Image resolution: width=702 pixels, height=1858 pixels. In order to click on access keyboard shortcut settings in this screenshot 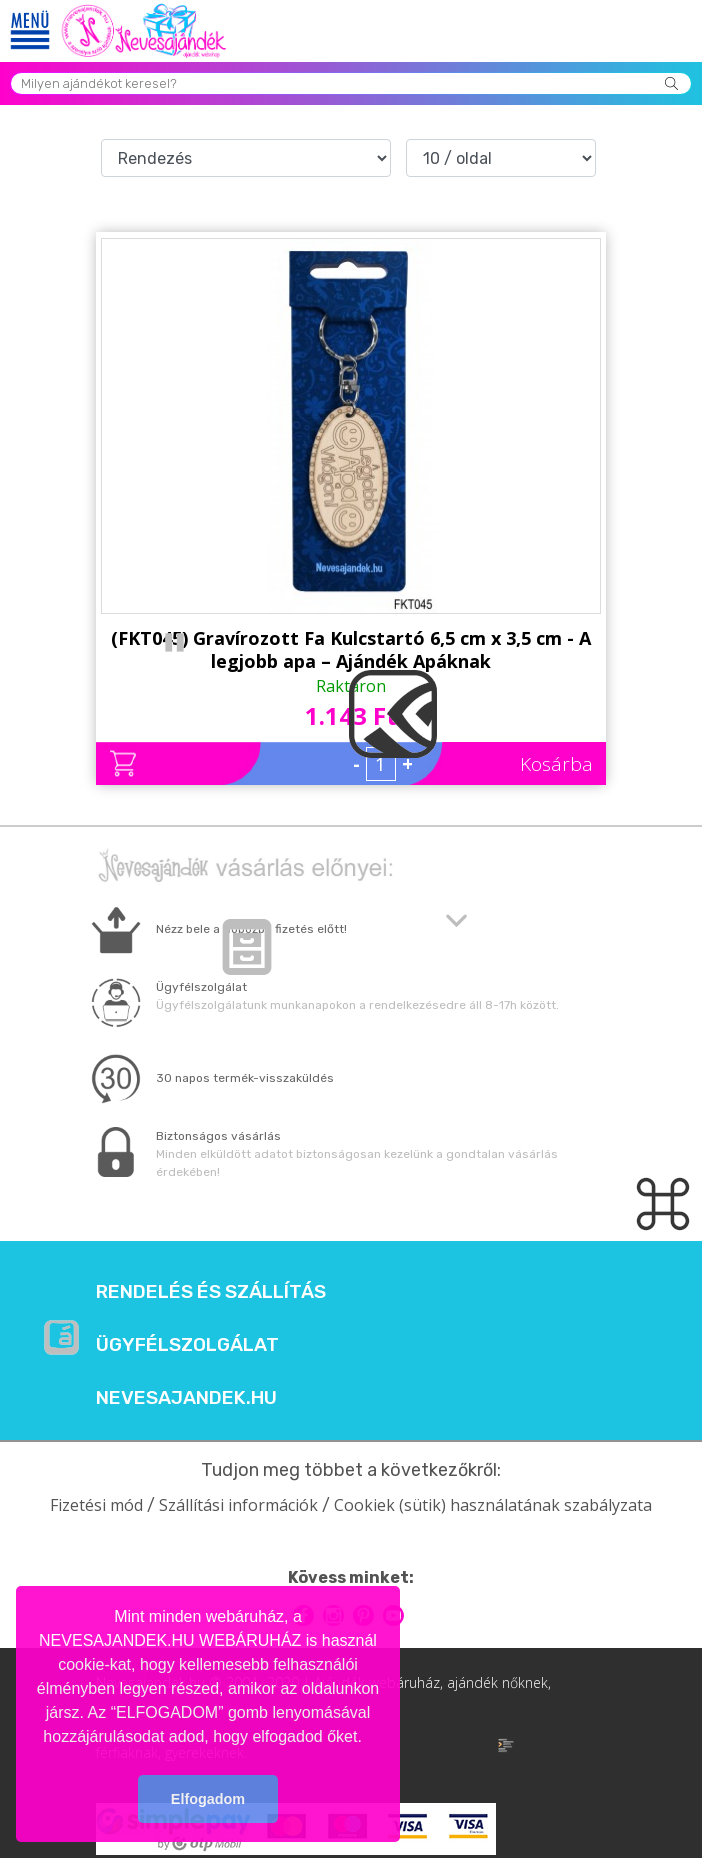, I will do `click(663, 1204)`.